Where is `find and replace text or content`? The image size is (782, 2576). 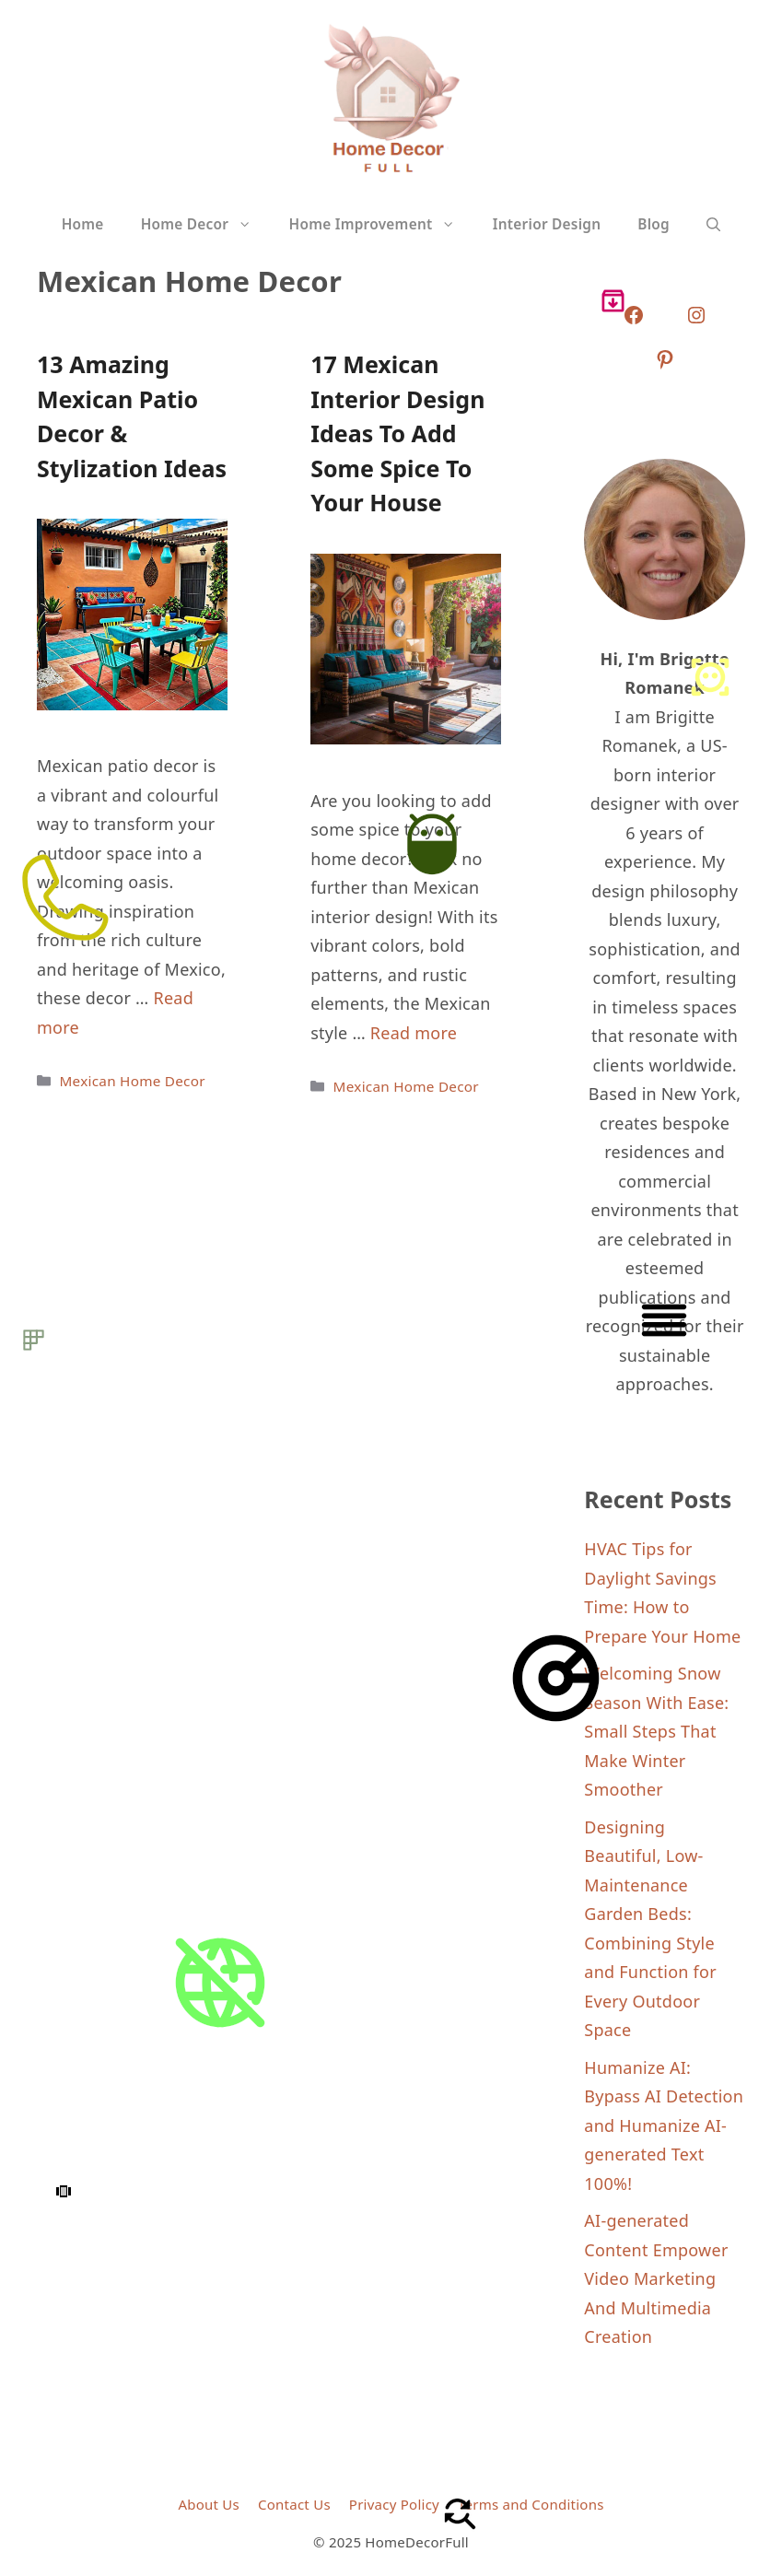
find and replace text or content is located at coordinates (459, 2512).